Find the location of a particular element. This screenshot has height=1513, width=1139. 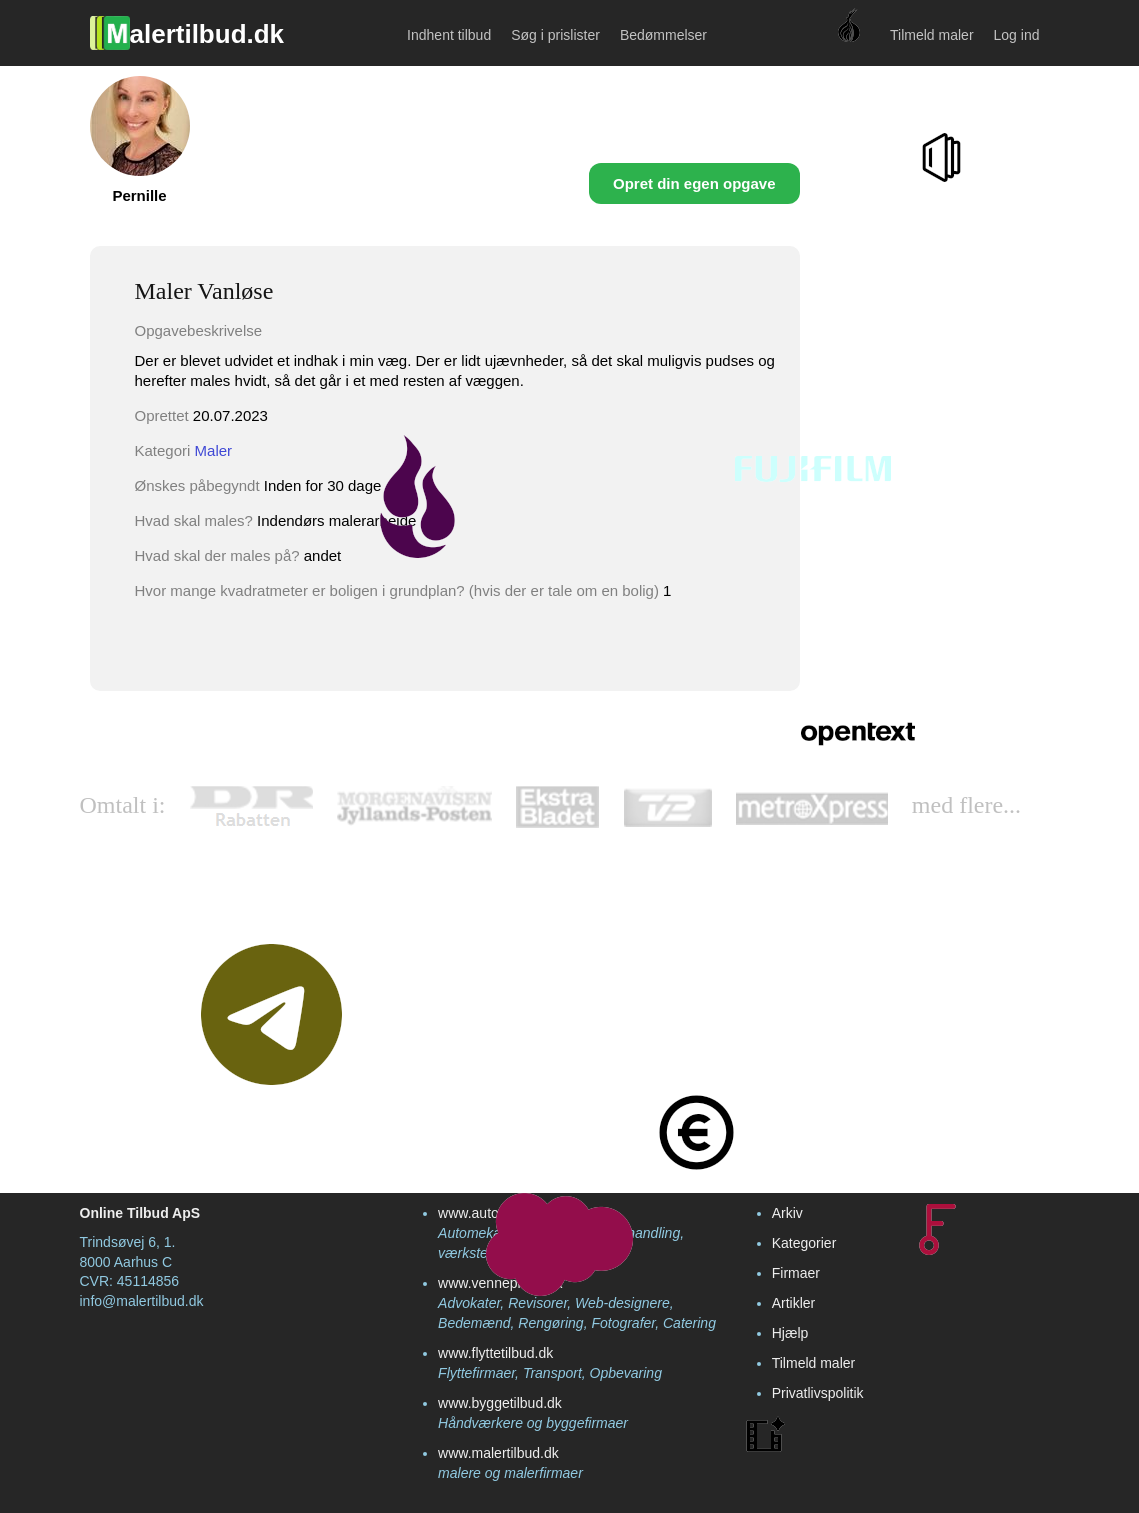

open Electron Fiddle app is located at coordinates (937, 1229).